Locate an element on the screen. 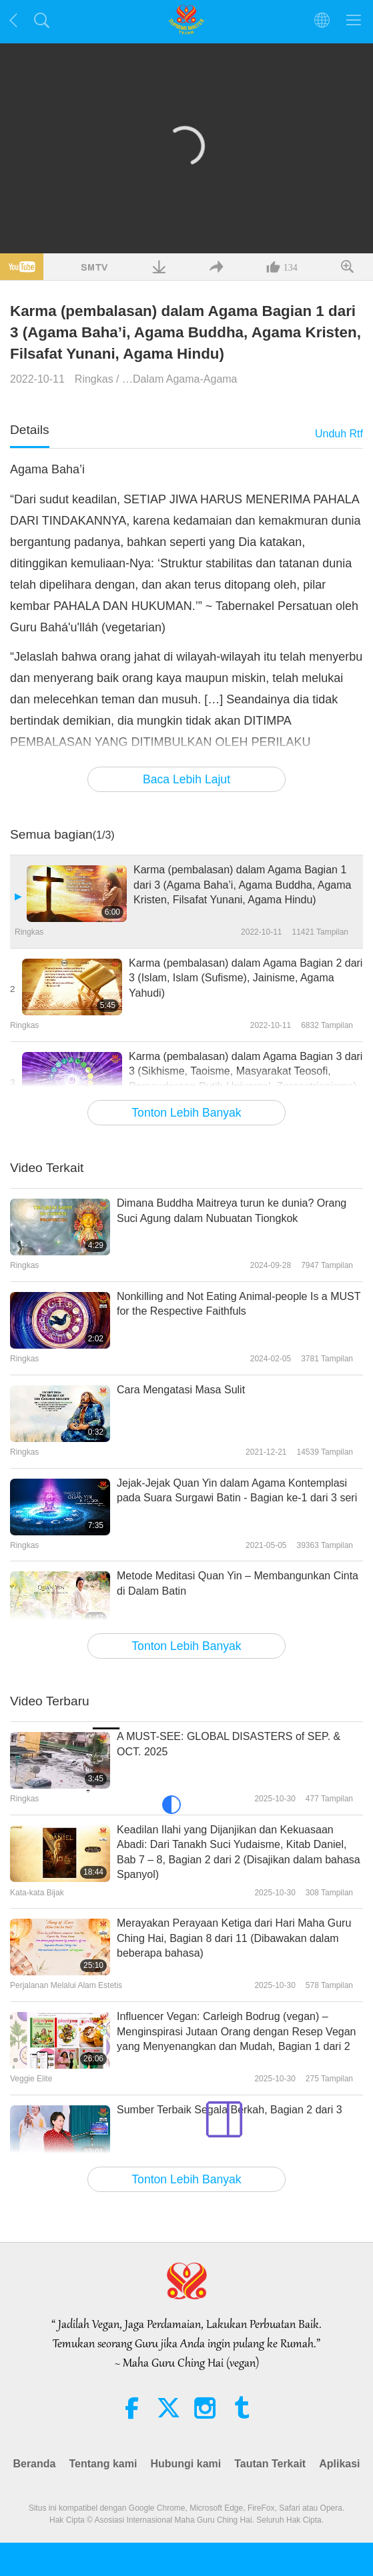 The height and width of the screenshot is (2576, 373). toggle between light and dark theme is located at coordinates (171, 1805).